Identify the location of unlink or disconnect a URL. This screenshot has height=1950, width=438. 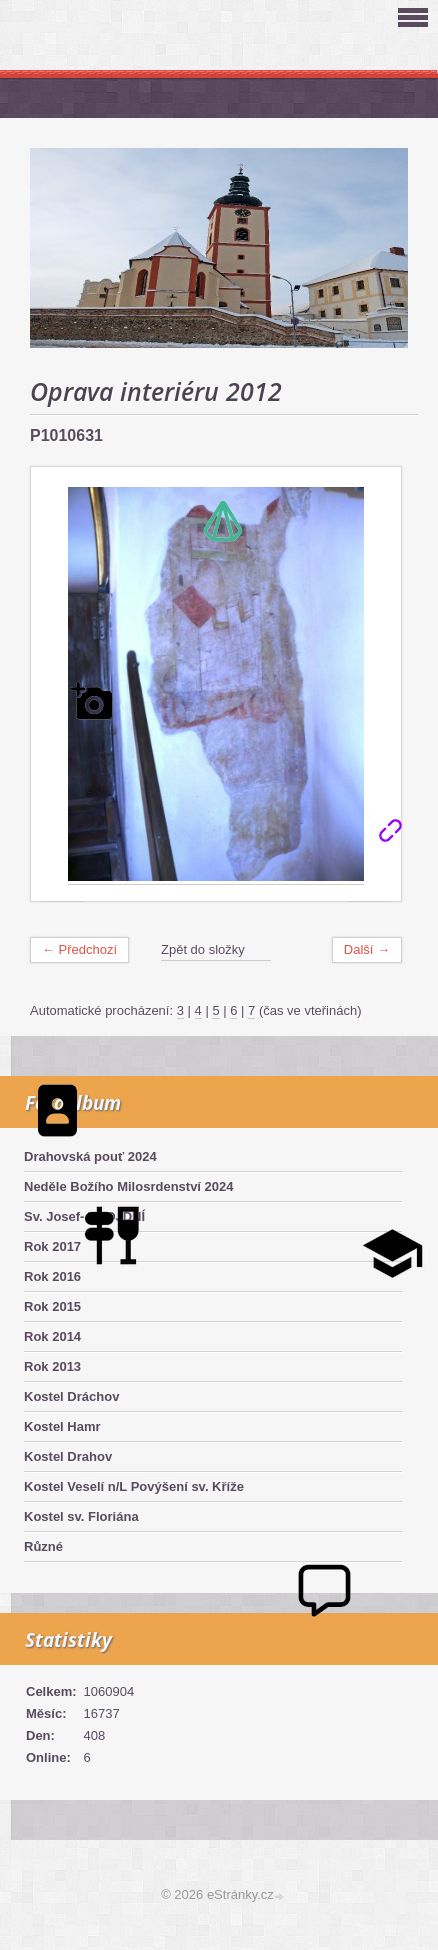
(390, 830).